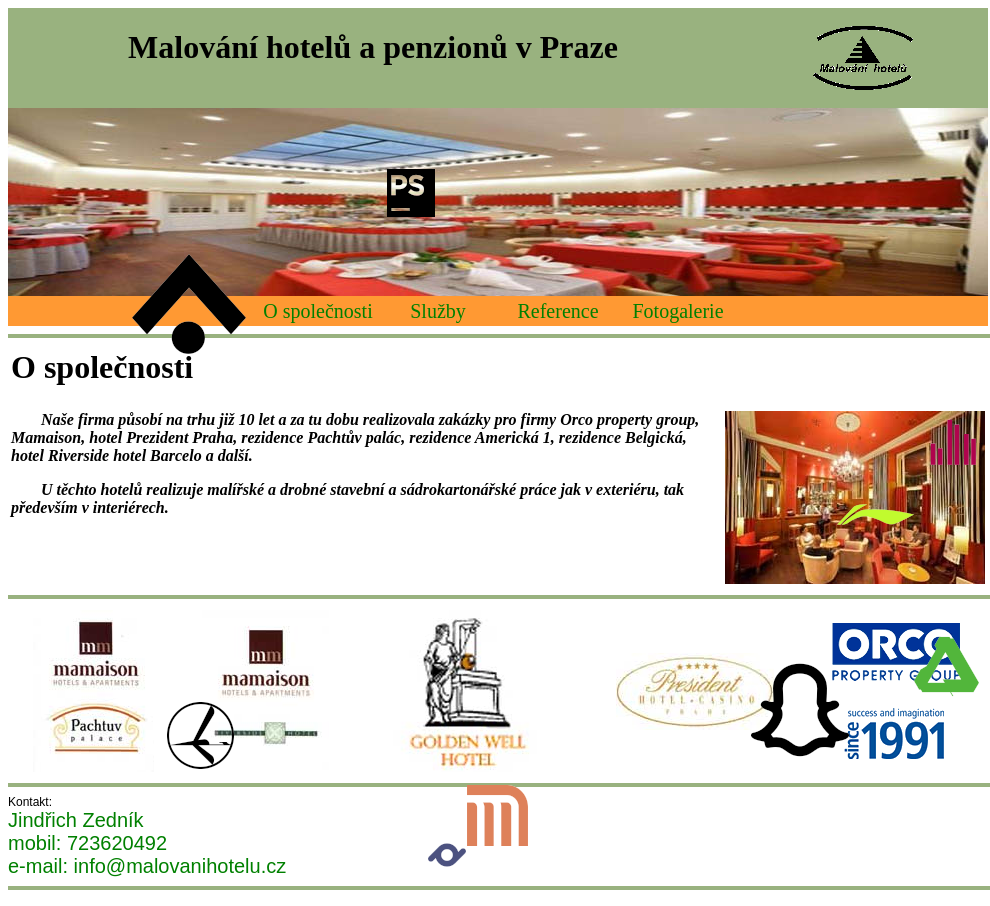 This screenshot has height=906, width=990. Describe the element at coordinates (189, 304) in the screenshot. I see `upptime status monitoring service logo` at that location.